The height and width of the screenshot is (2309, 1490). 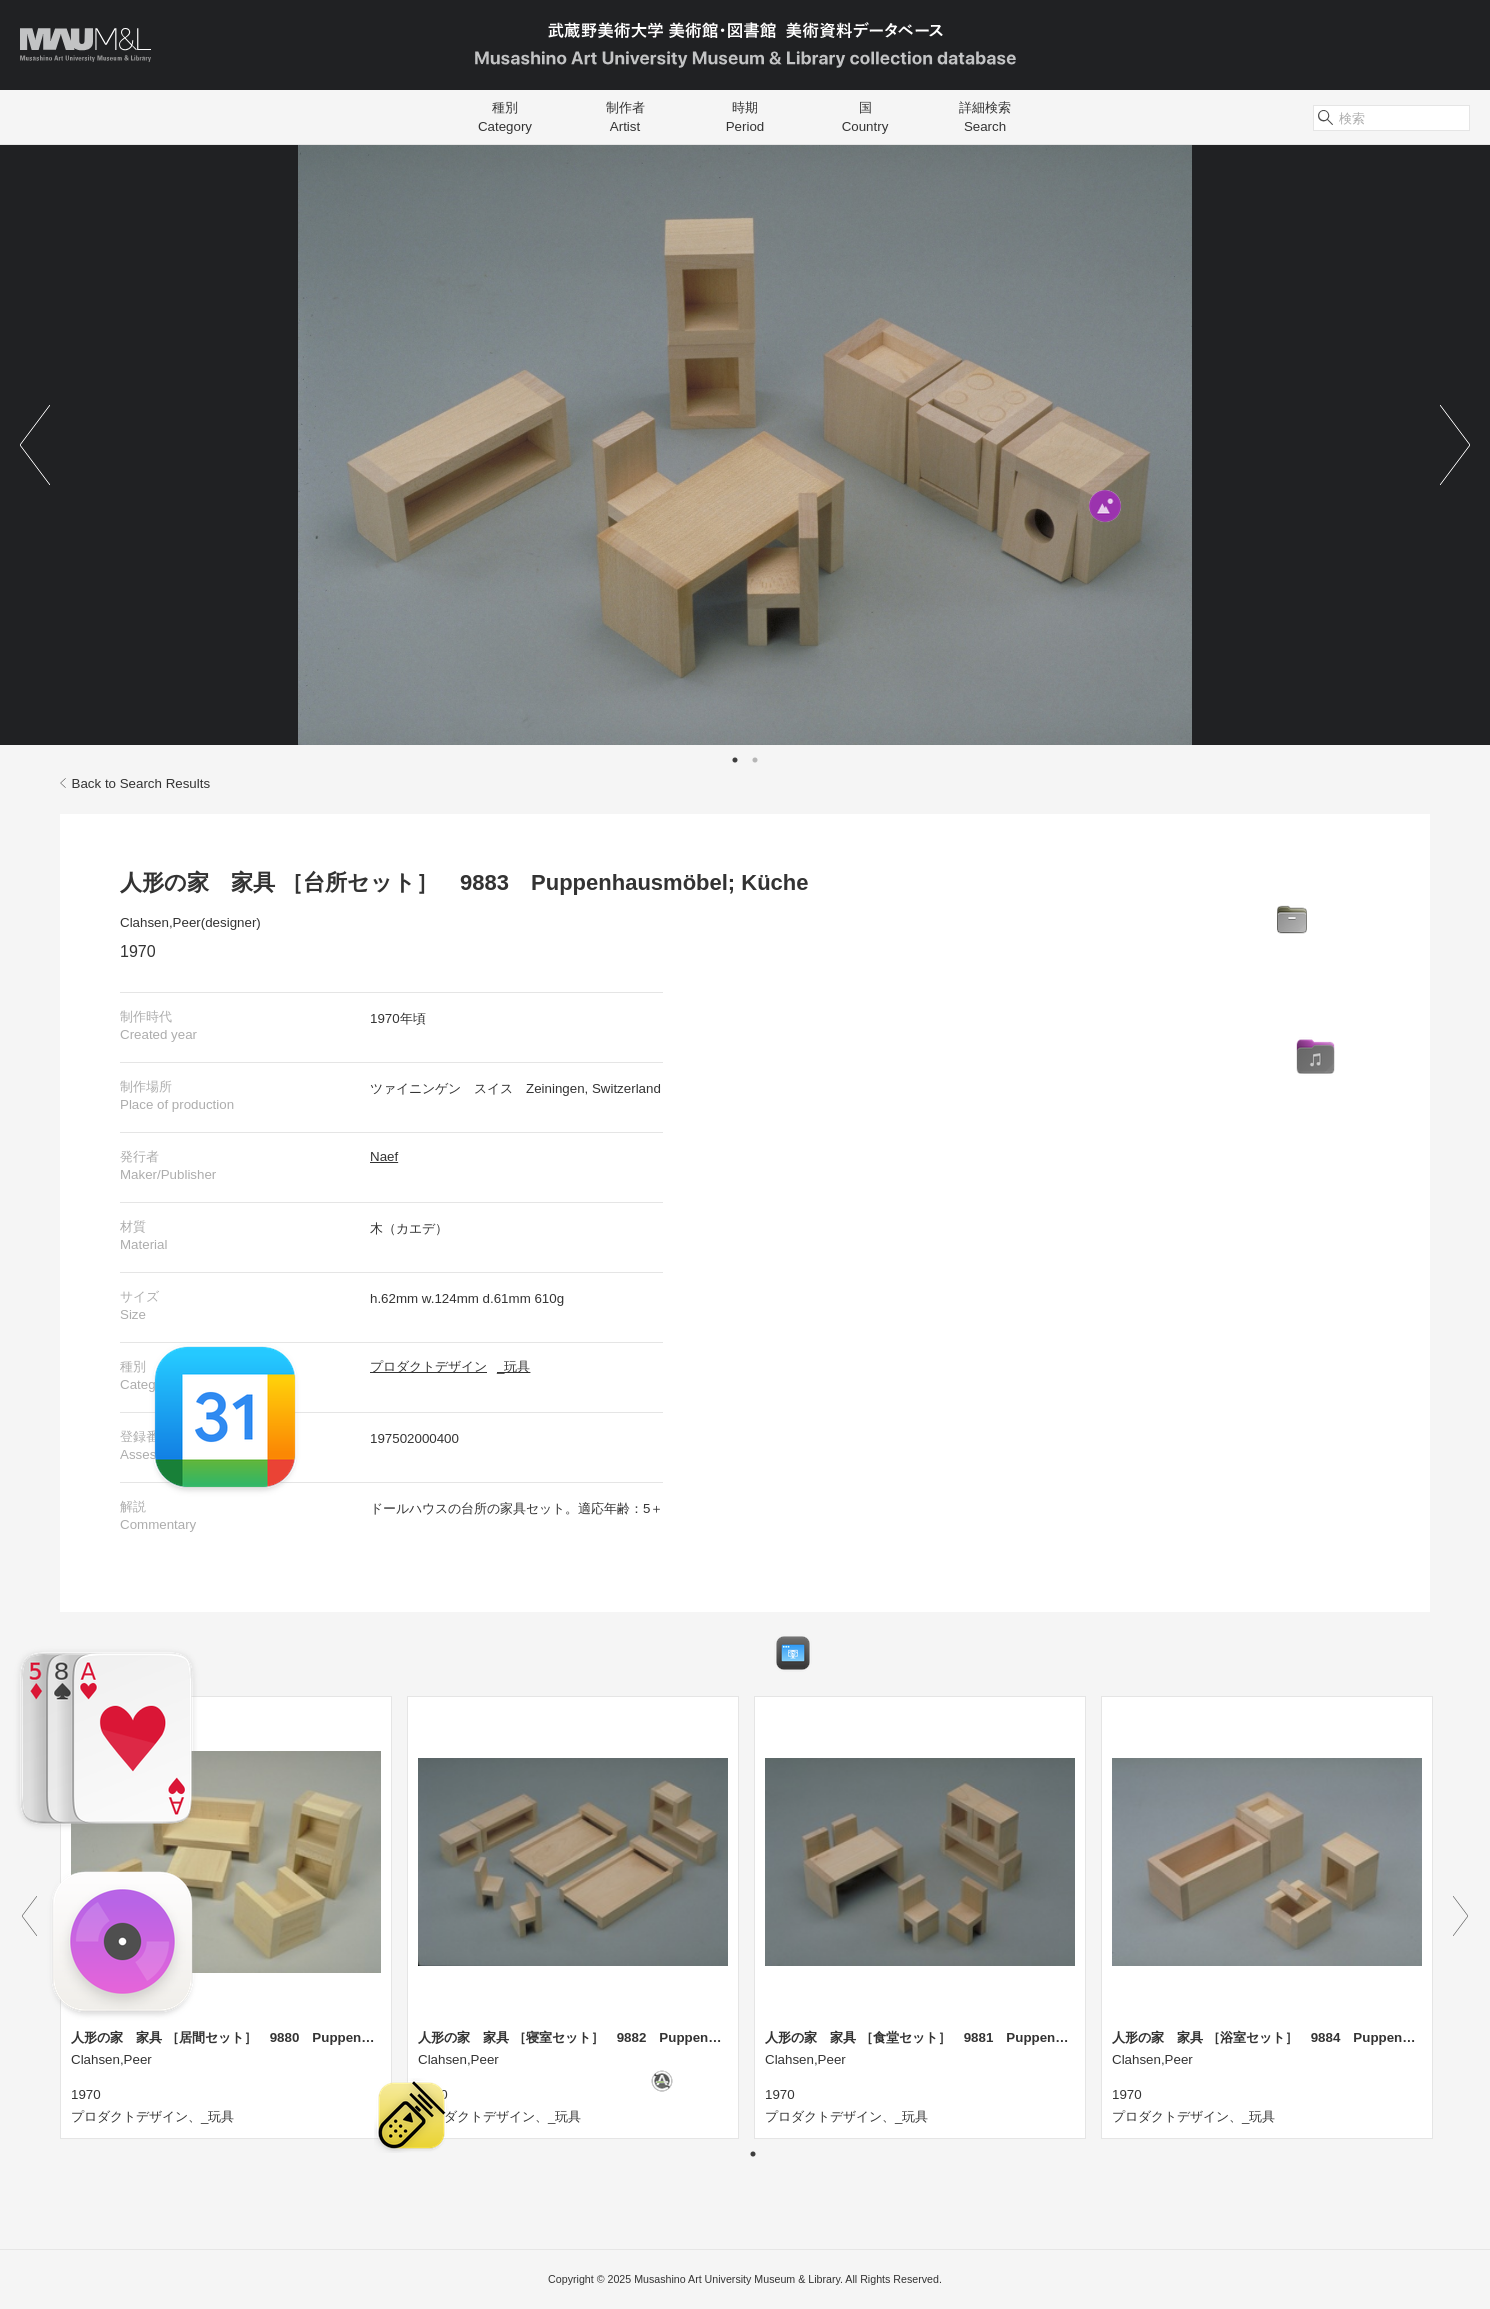 What do you see at coordinates (1292, 919) in the screenshot?
I see `open the file manager app` at bounding box center [1292, 919].